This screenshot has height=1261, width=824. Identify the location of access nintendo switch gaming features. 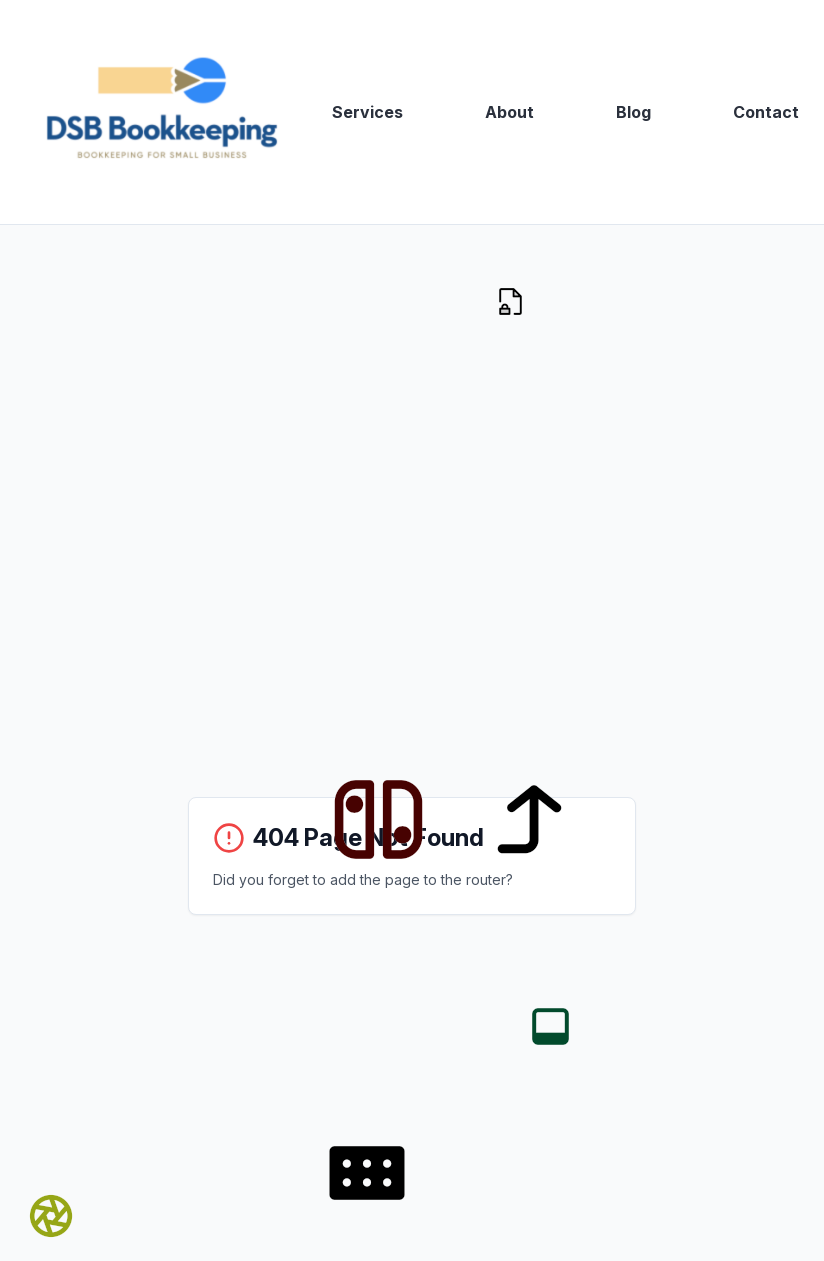
(378, 819).